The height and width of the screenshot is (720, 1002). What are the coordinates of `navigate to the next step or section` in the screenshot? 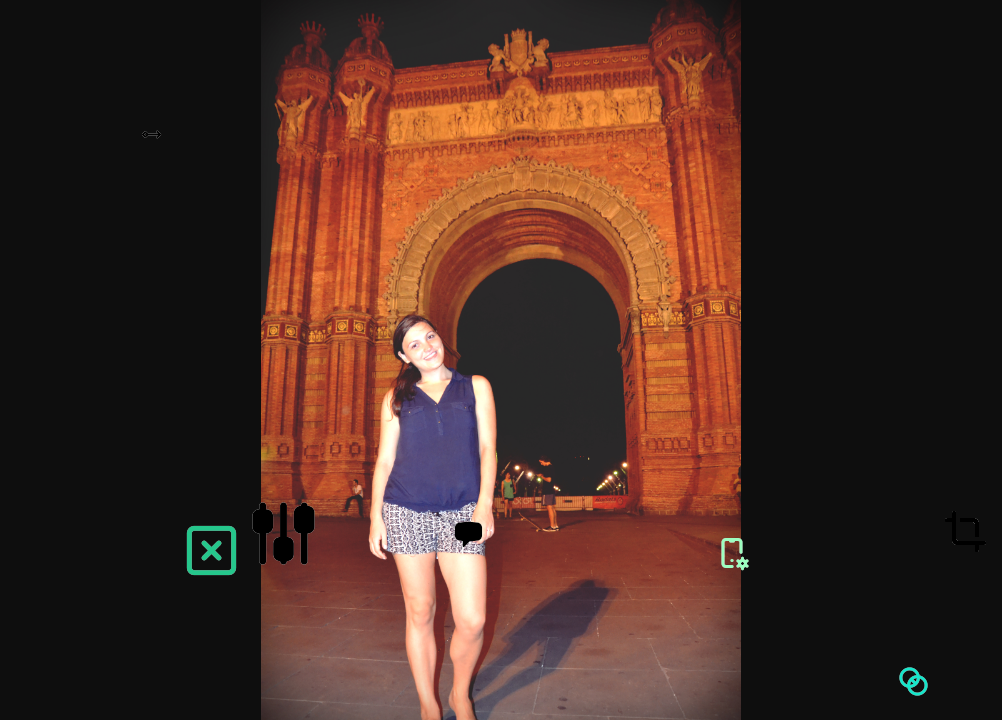 It's located at (151, 134).